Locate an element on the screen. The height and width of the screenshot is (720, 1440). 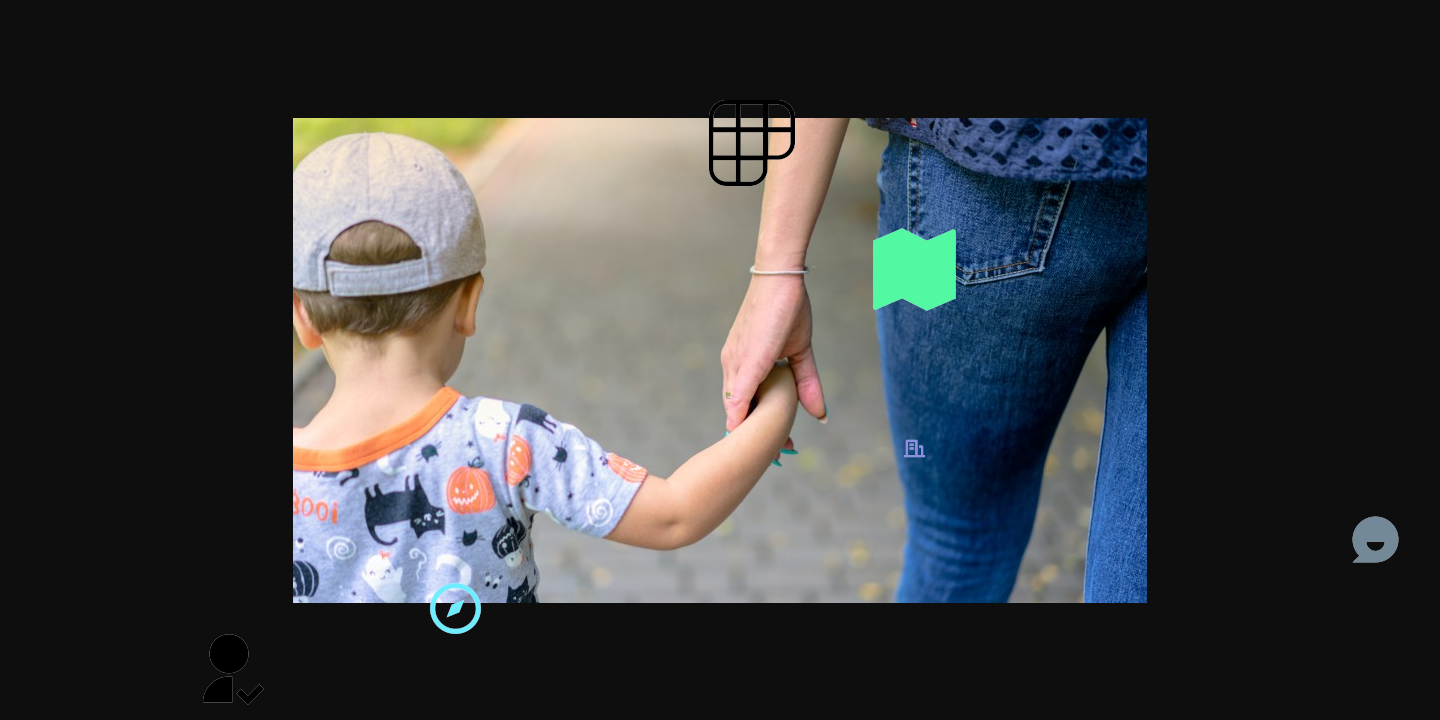
access navigation or direction features is located at coordinates (455, 608).